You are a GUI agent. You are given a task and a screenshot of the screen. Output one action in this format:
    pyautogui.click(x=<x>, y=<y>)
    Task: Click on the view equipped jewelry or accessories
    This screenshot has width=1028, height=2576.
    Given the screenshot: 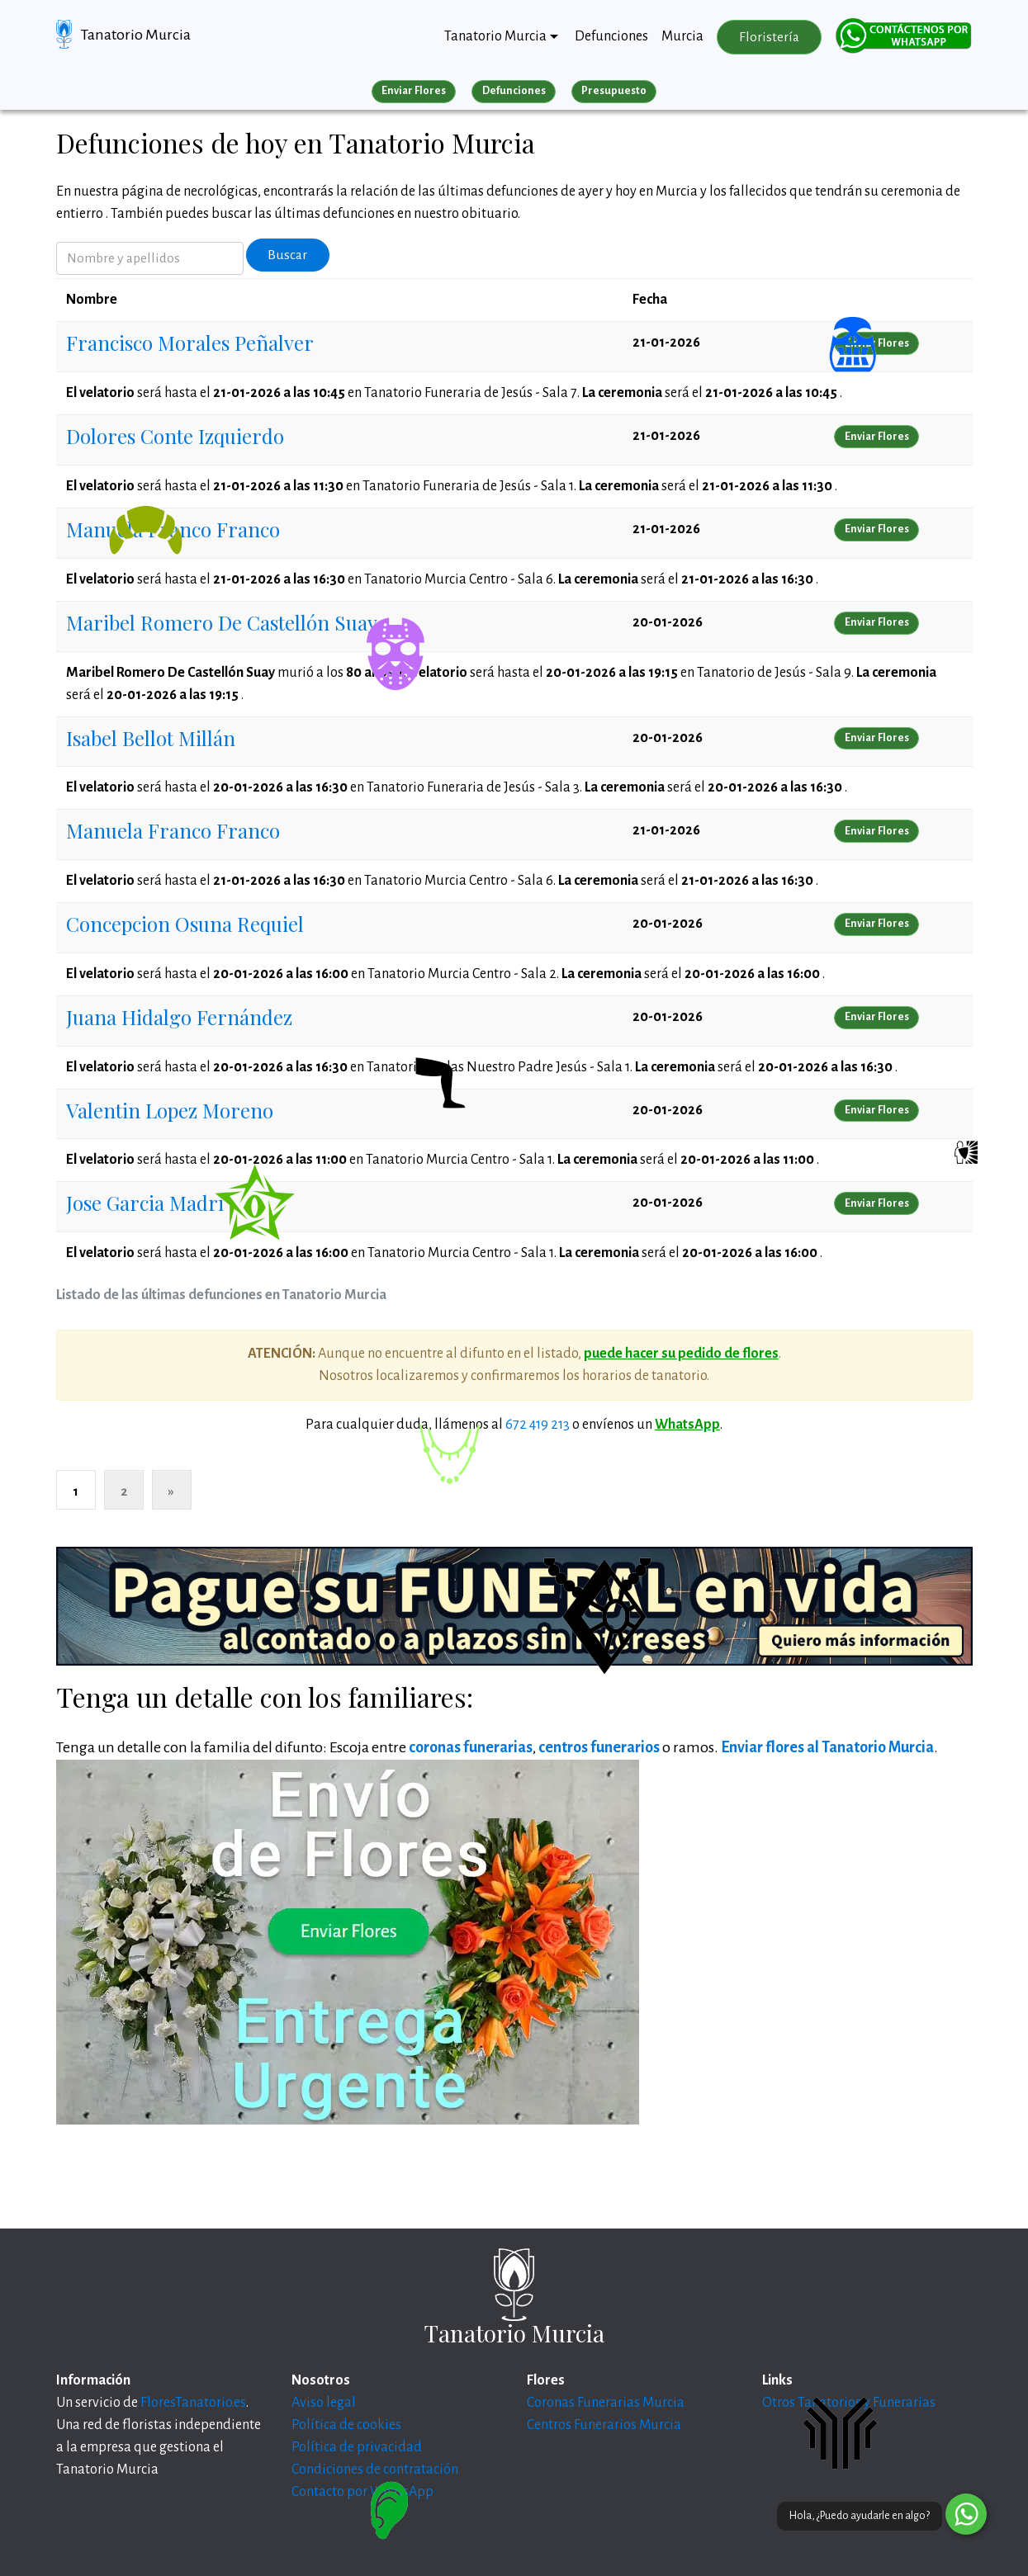 What is the action you would take?
    pyautogui.click(x=600, y=1616)
    